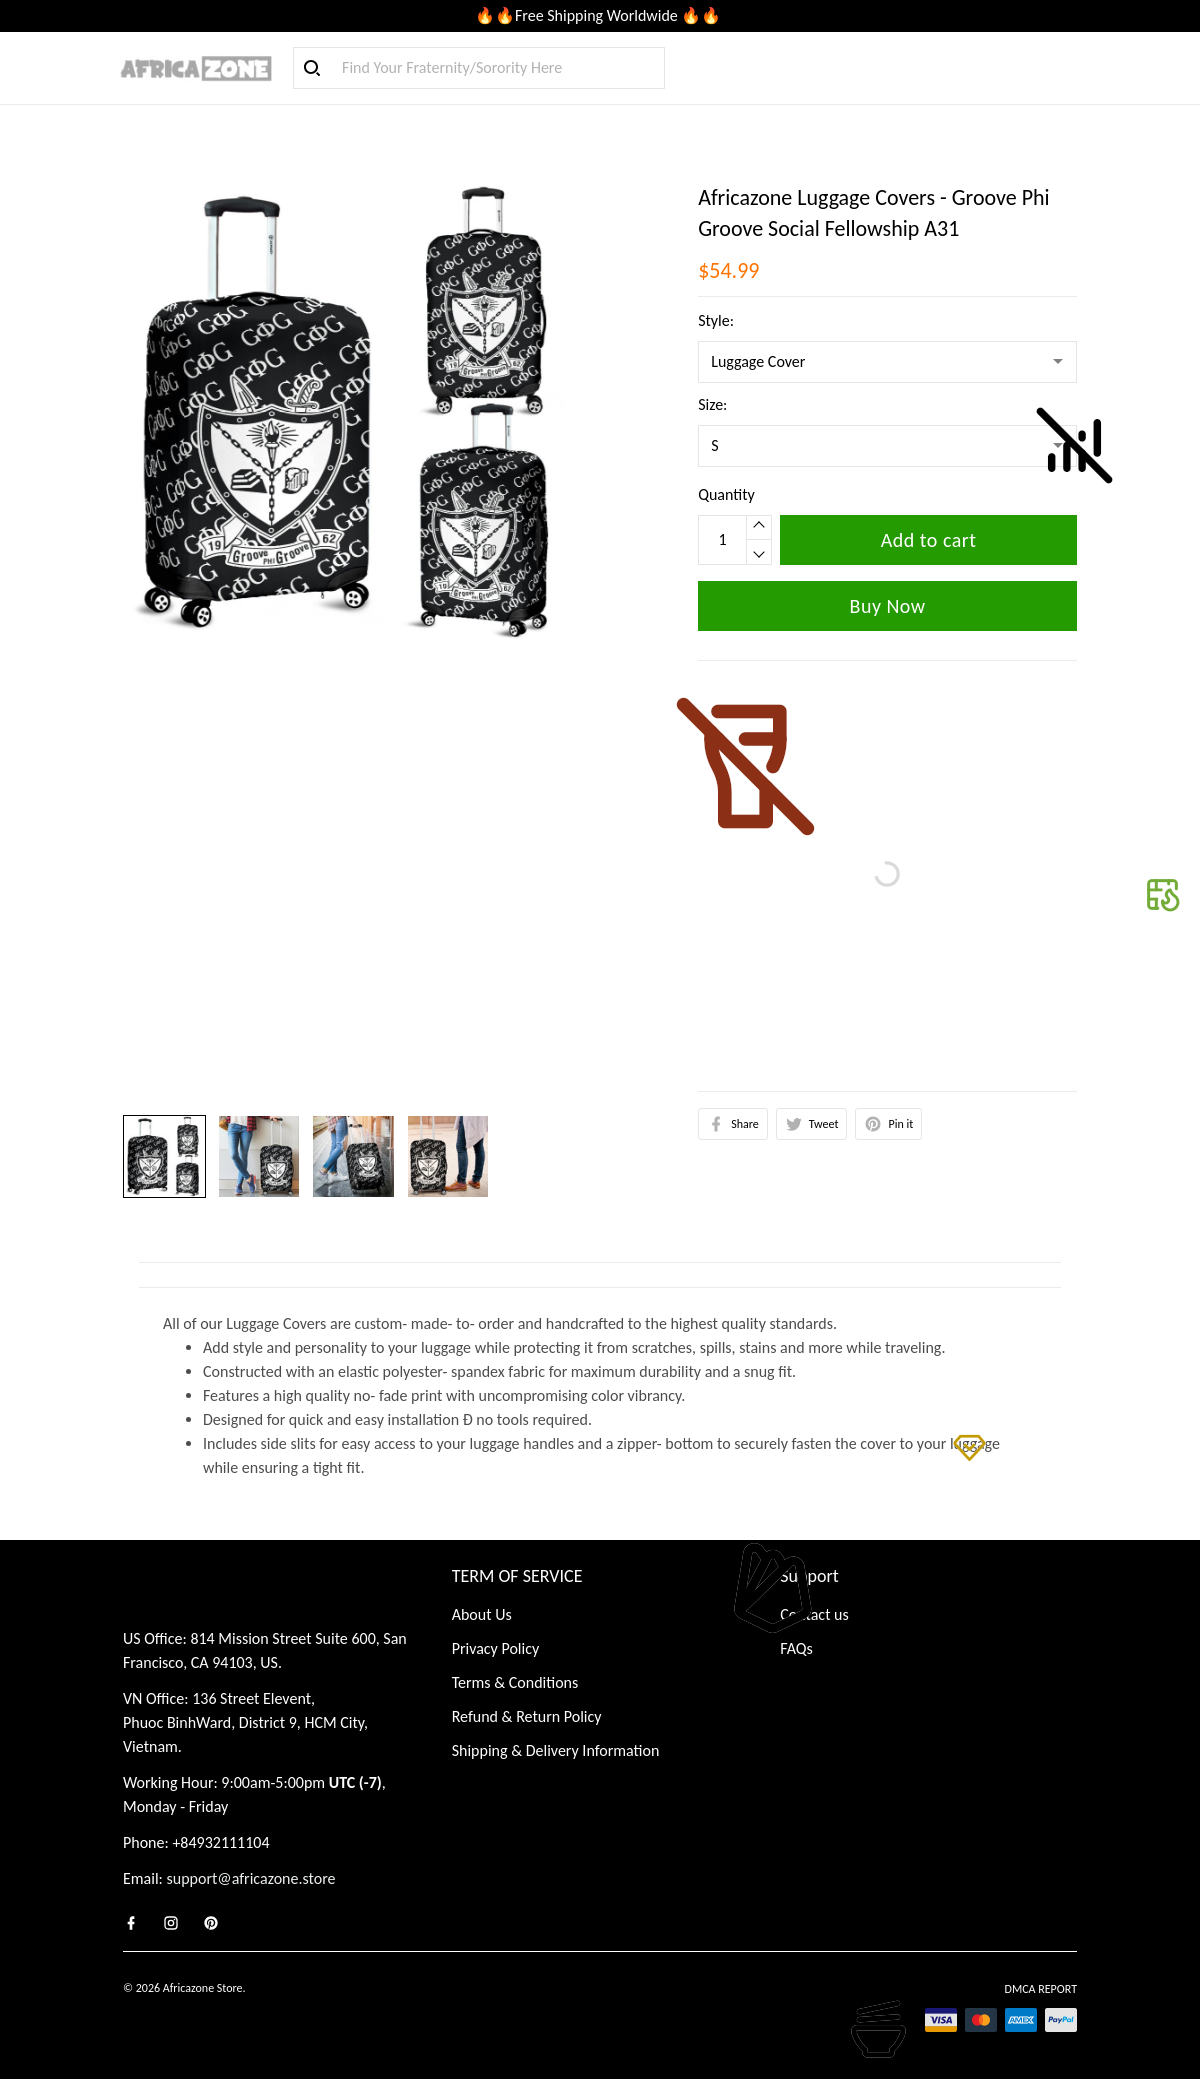 Image resolution: width=1200 pixels, height=2079 pixels. Describe the element at coordinates (745, 766) in the screenshot. I see `no alcohol allowed` at that location.